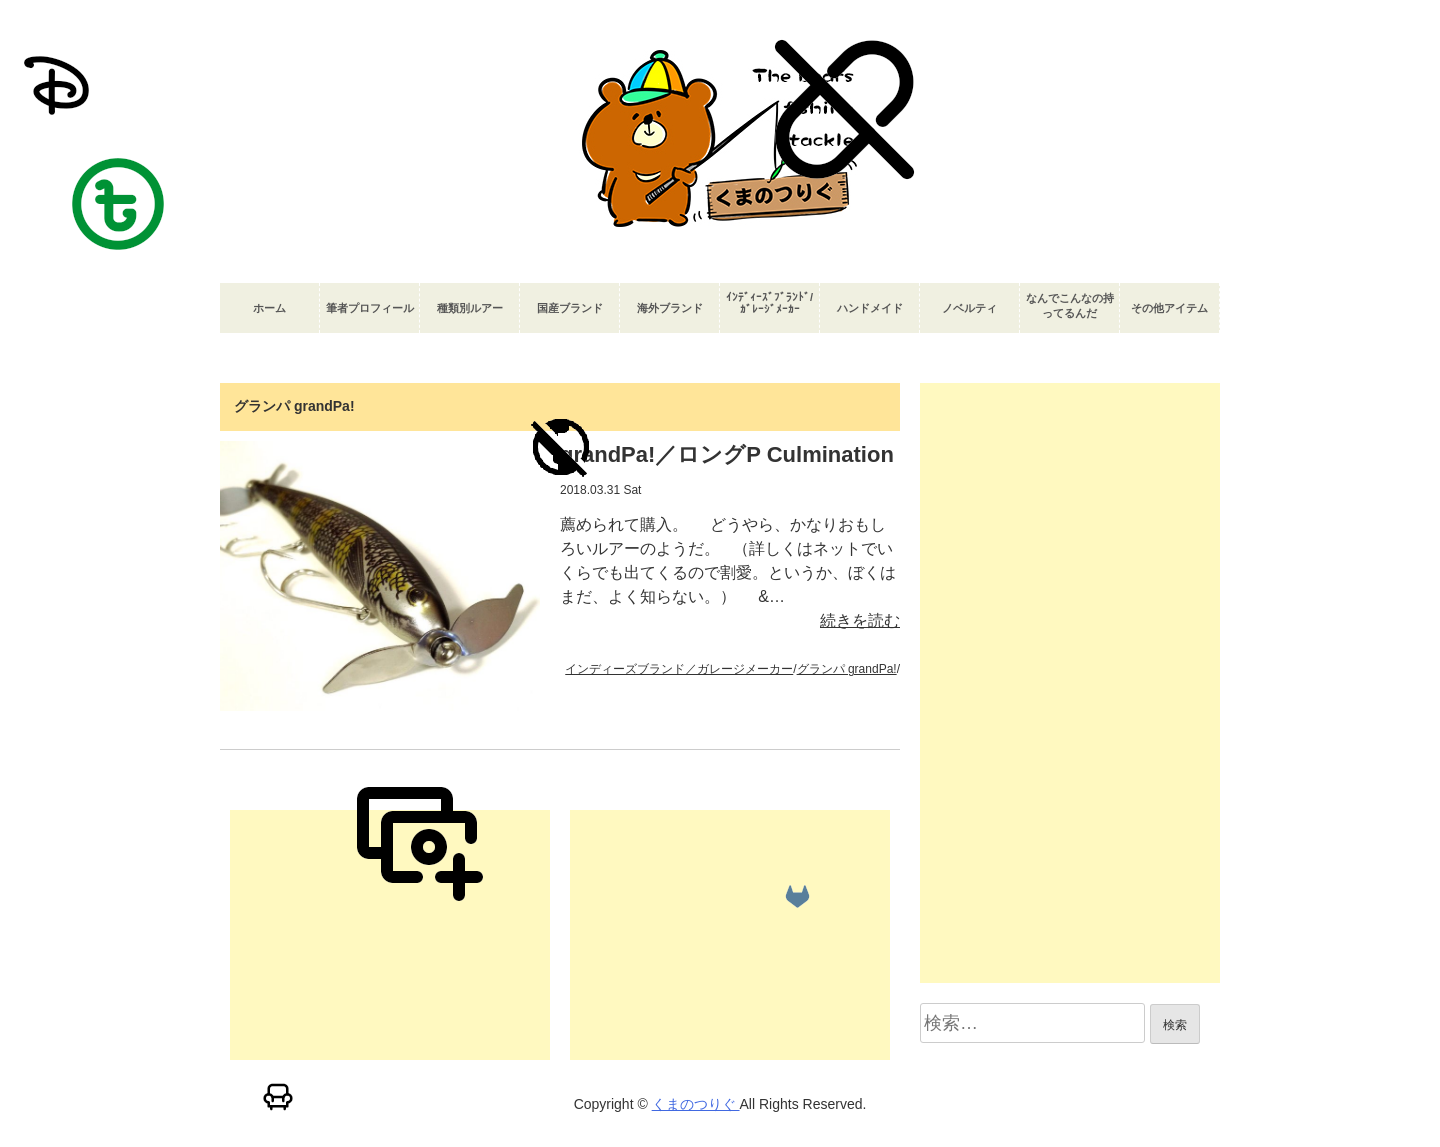  I want to click on add funds to your account, so click(417, 835).